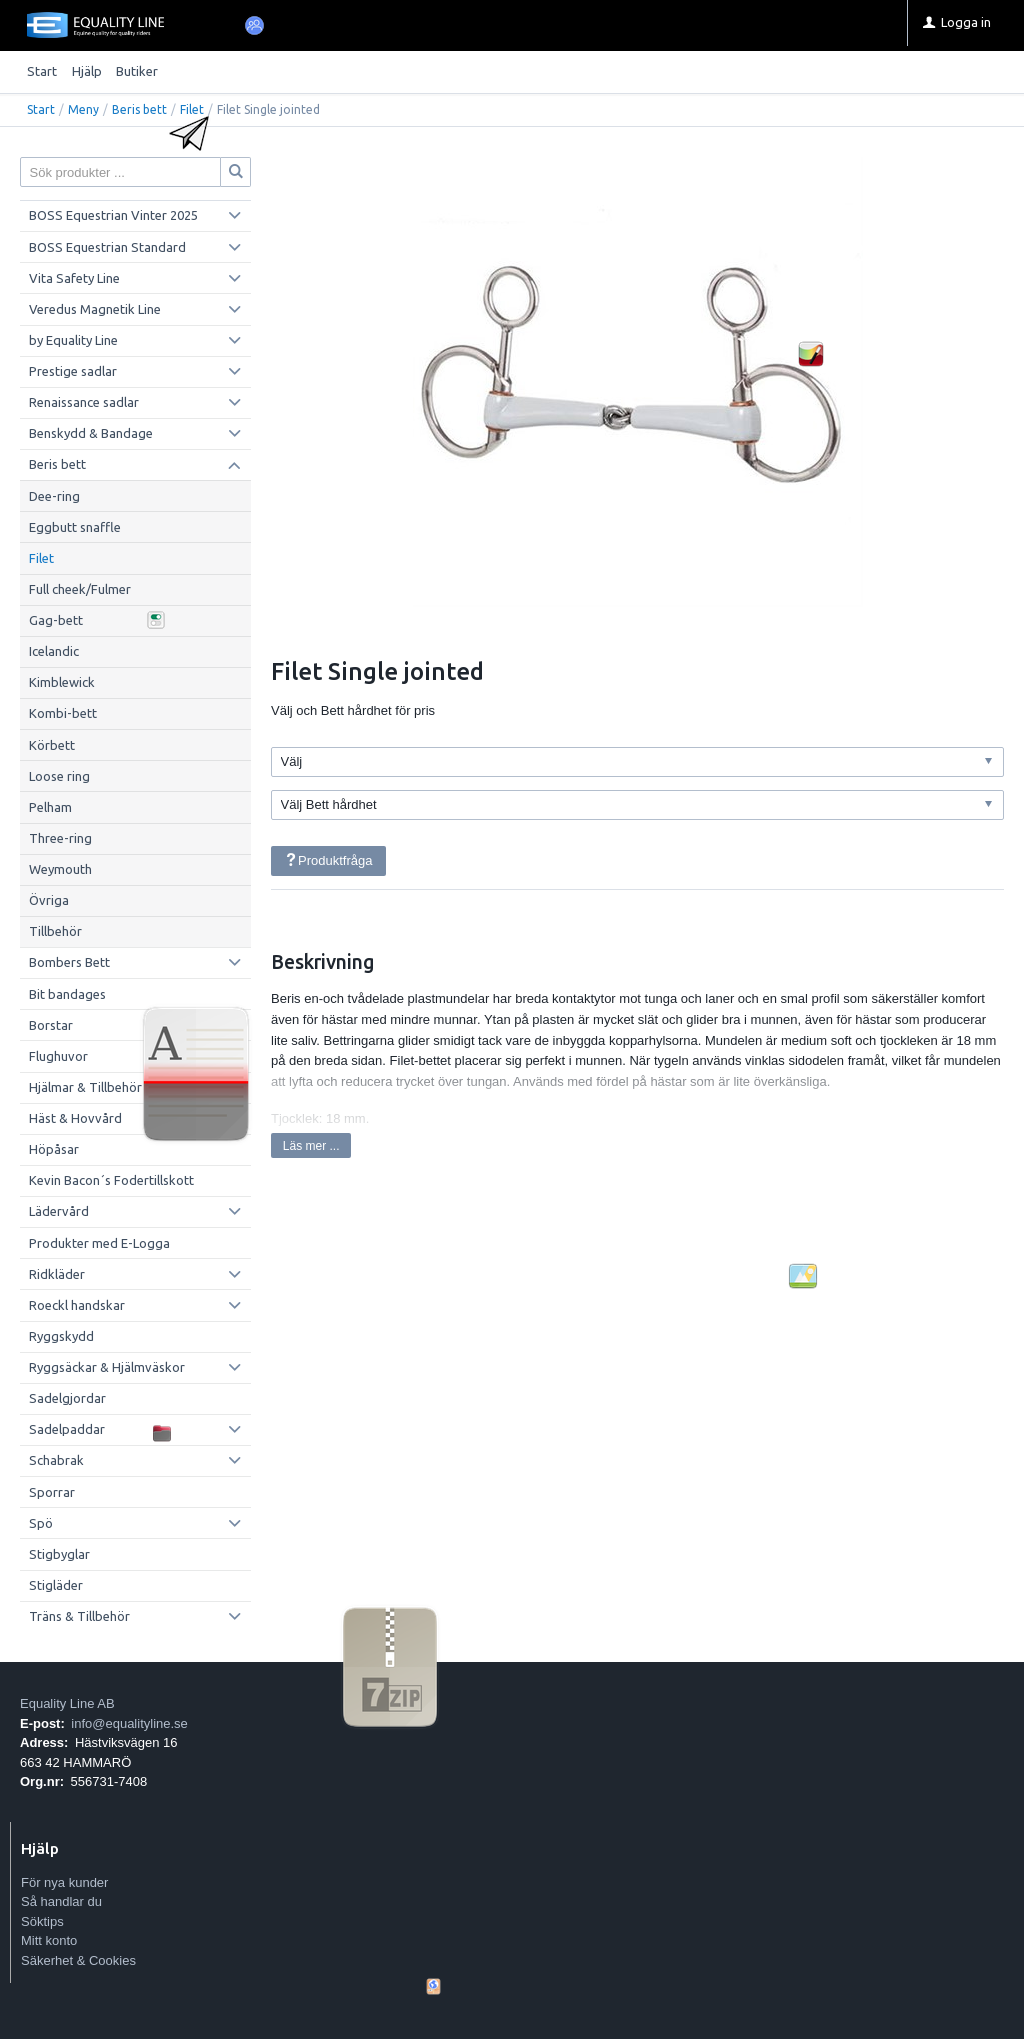  I want to click on open graphics or image editing applications, so click(803, 1276).